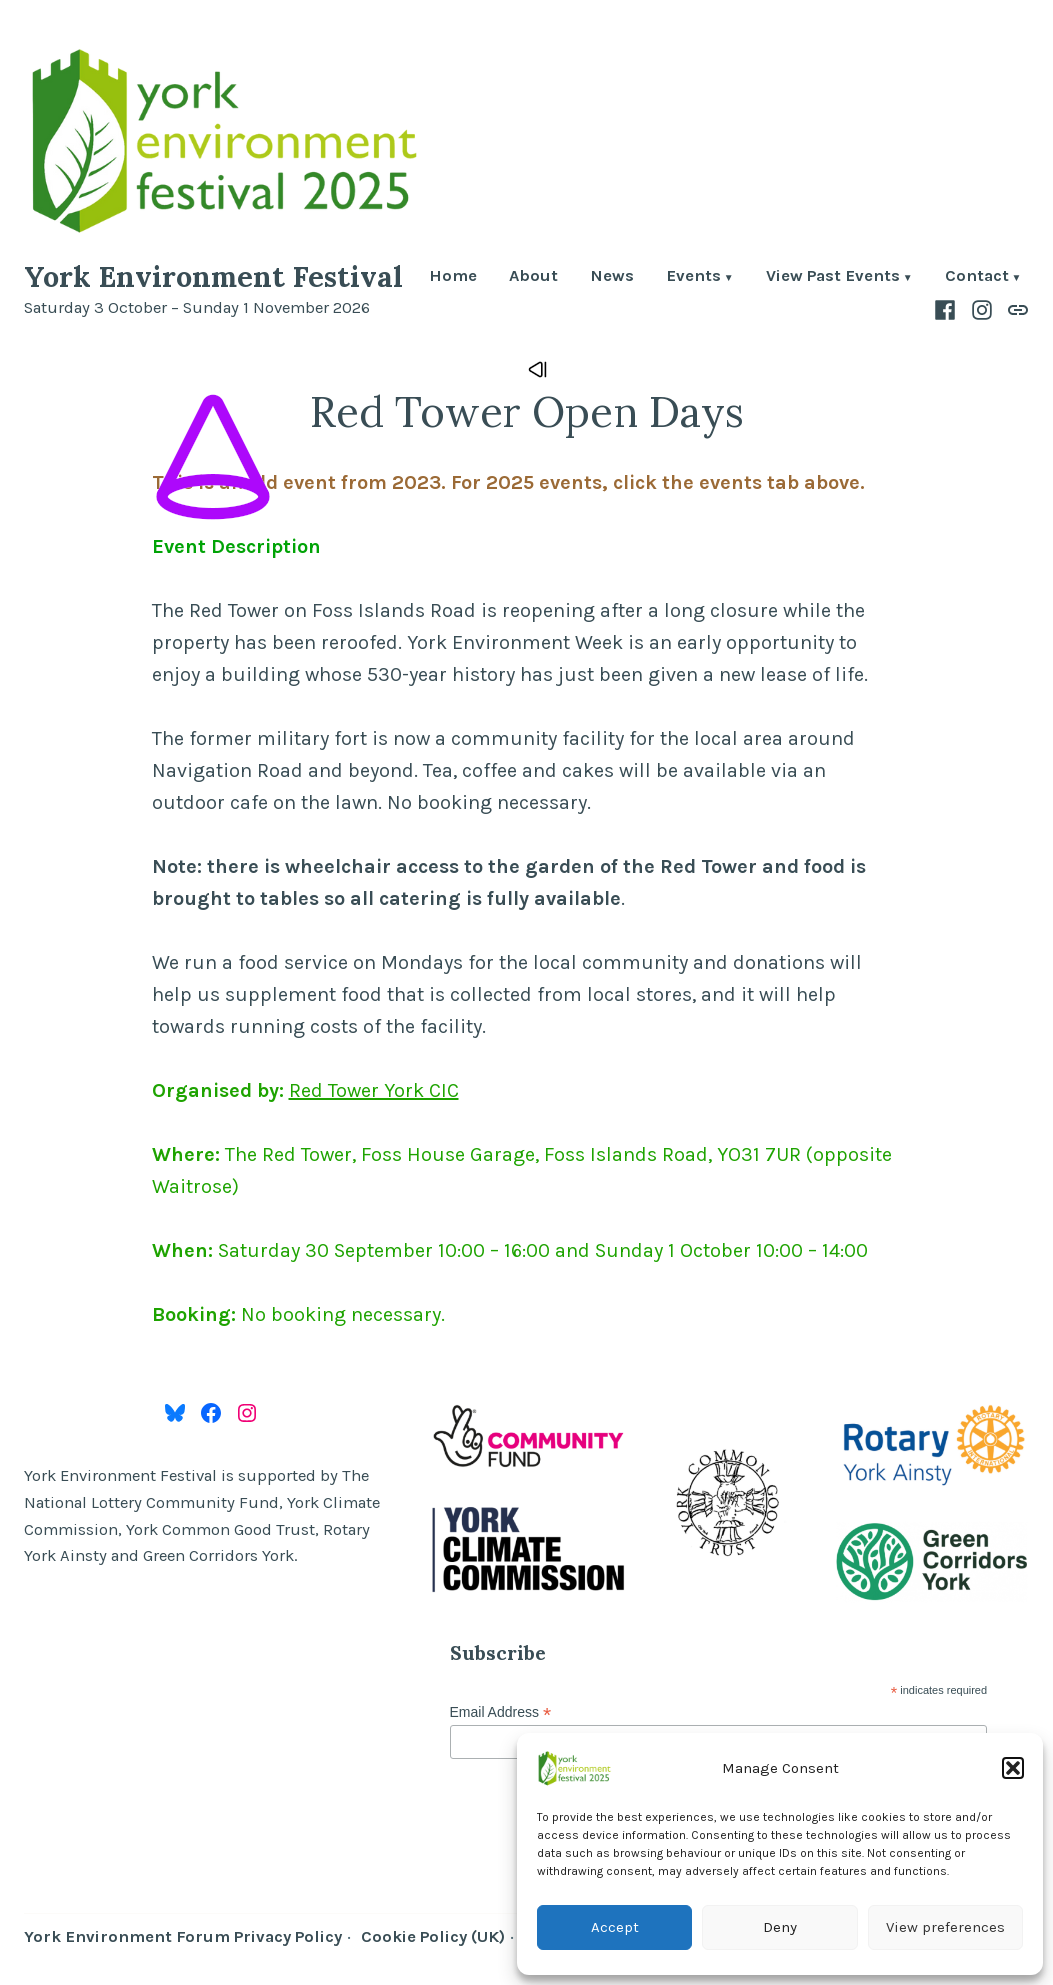 This screenshot has width=1053, height=1985. I want to click on skip to previous track or beginning, so click(537, 369).